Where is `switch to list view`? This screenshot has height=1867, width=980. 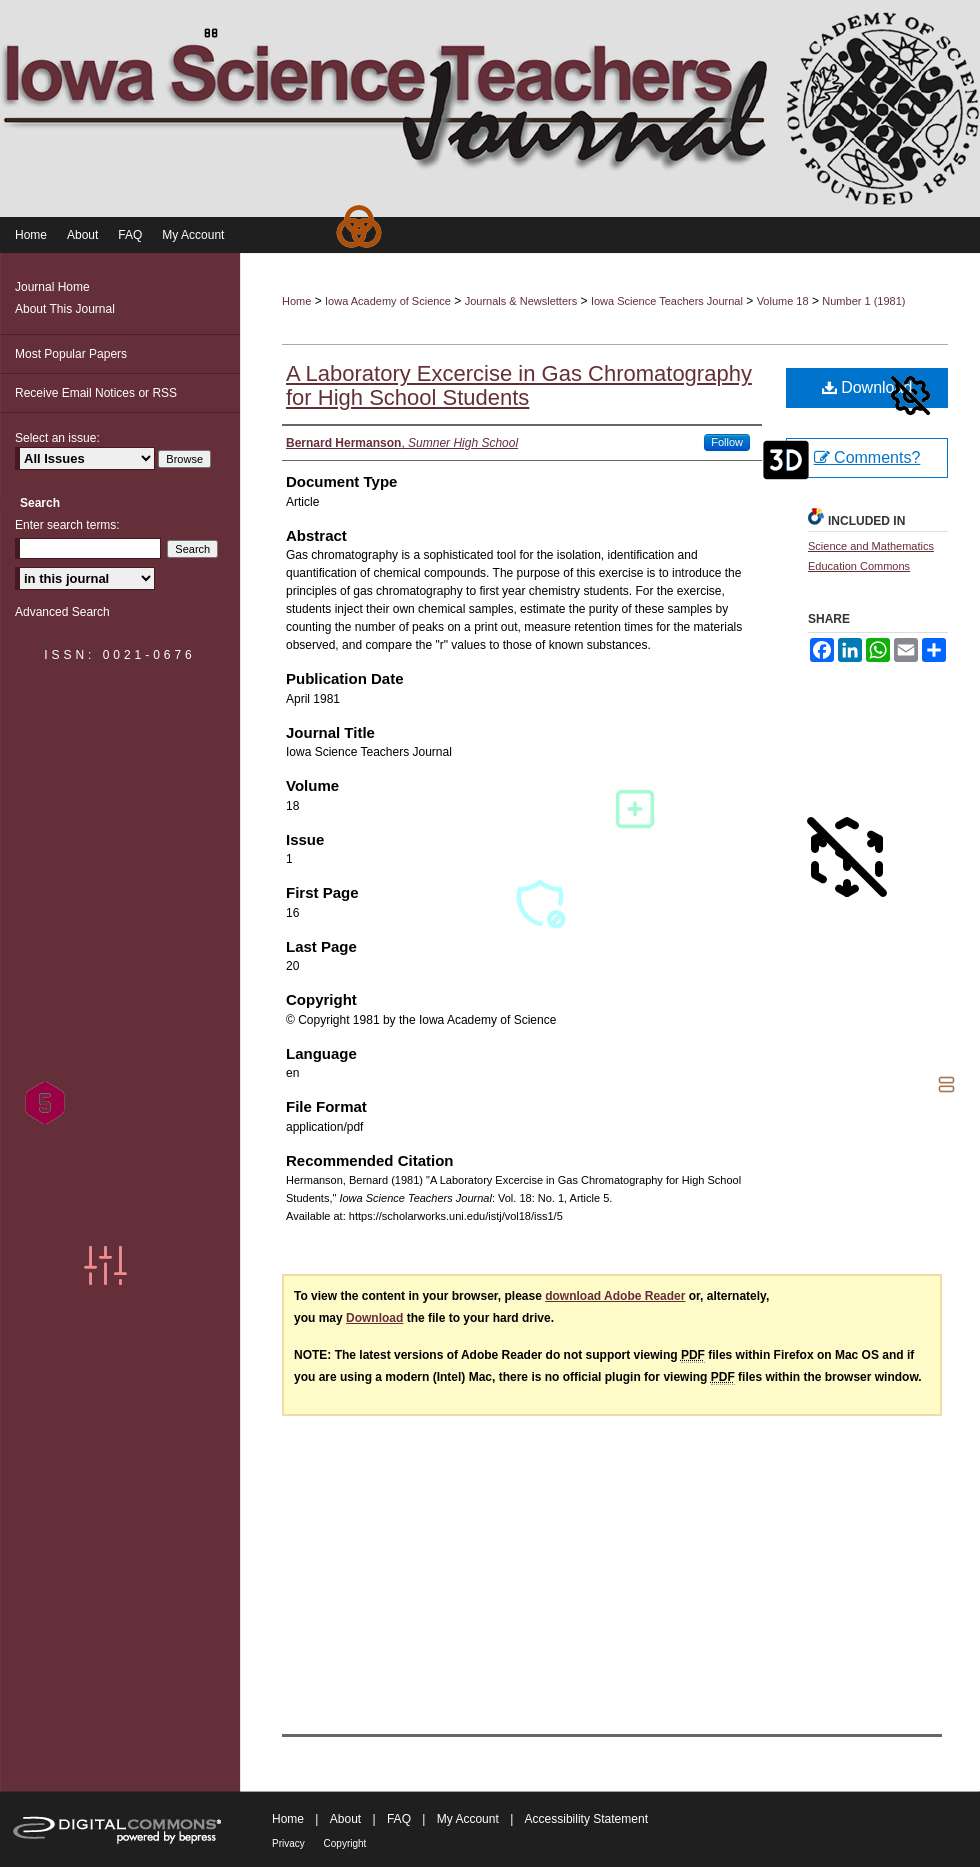
switch to list view is located at coordinates (946, 1084).